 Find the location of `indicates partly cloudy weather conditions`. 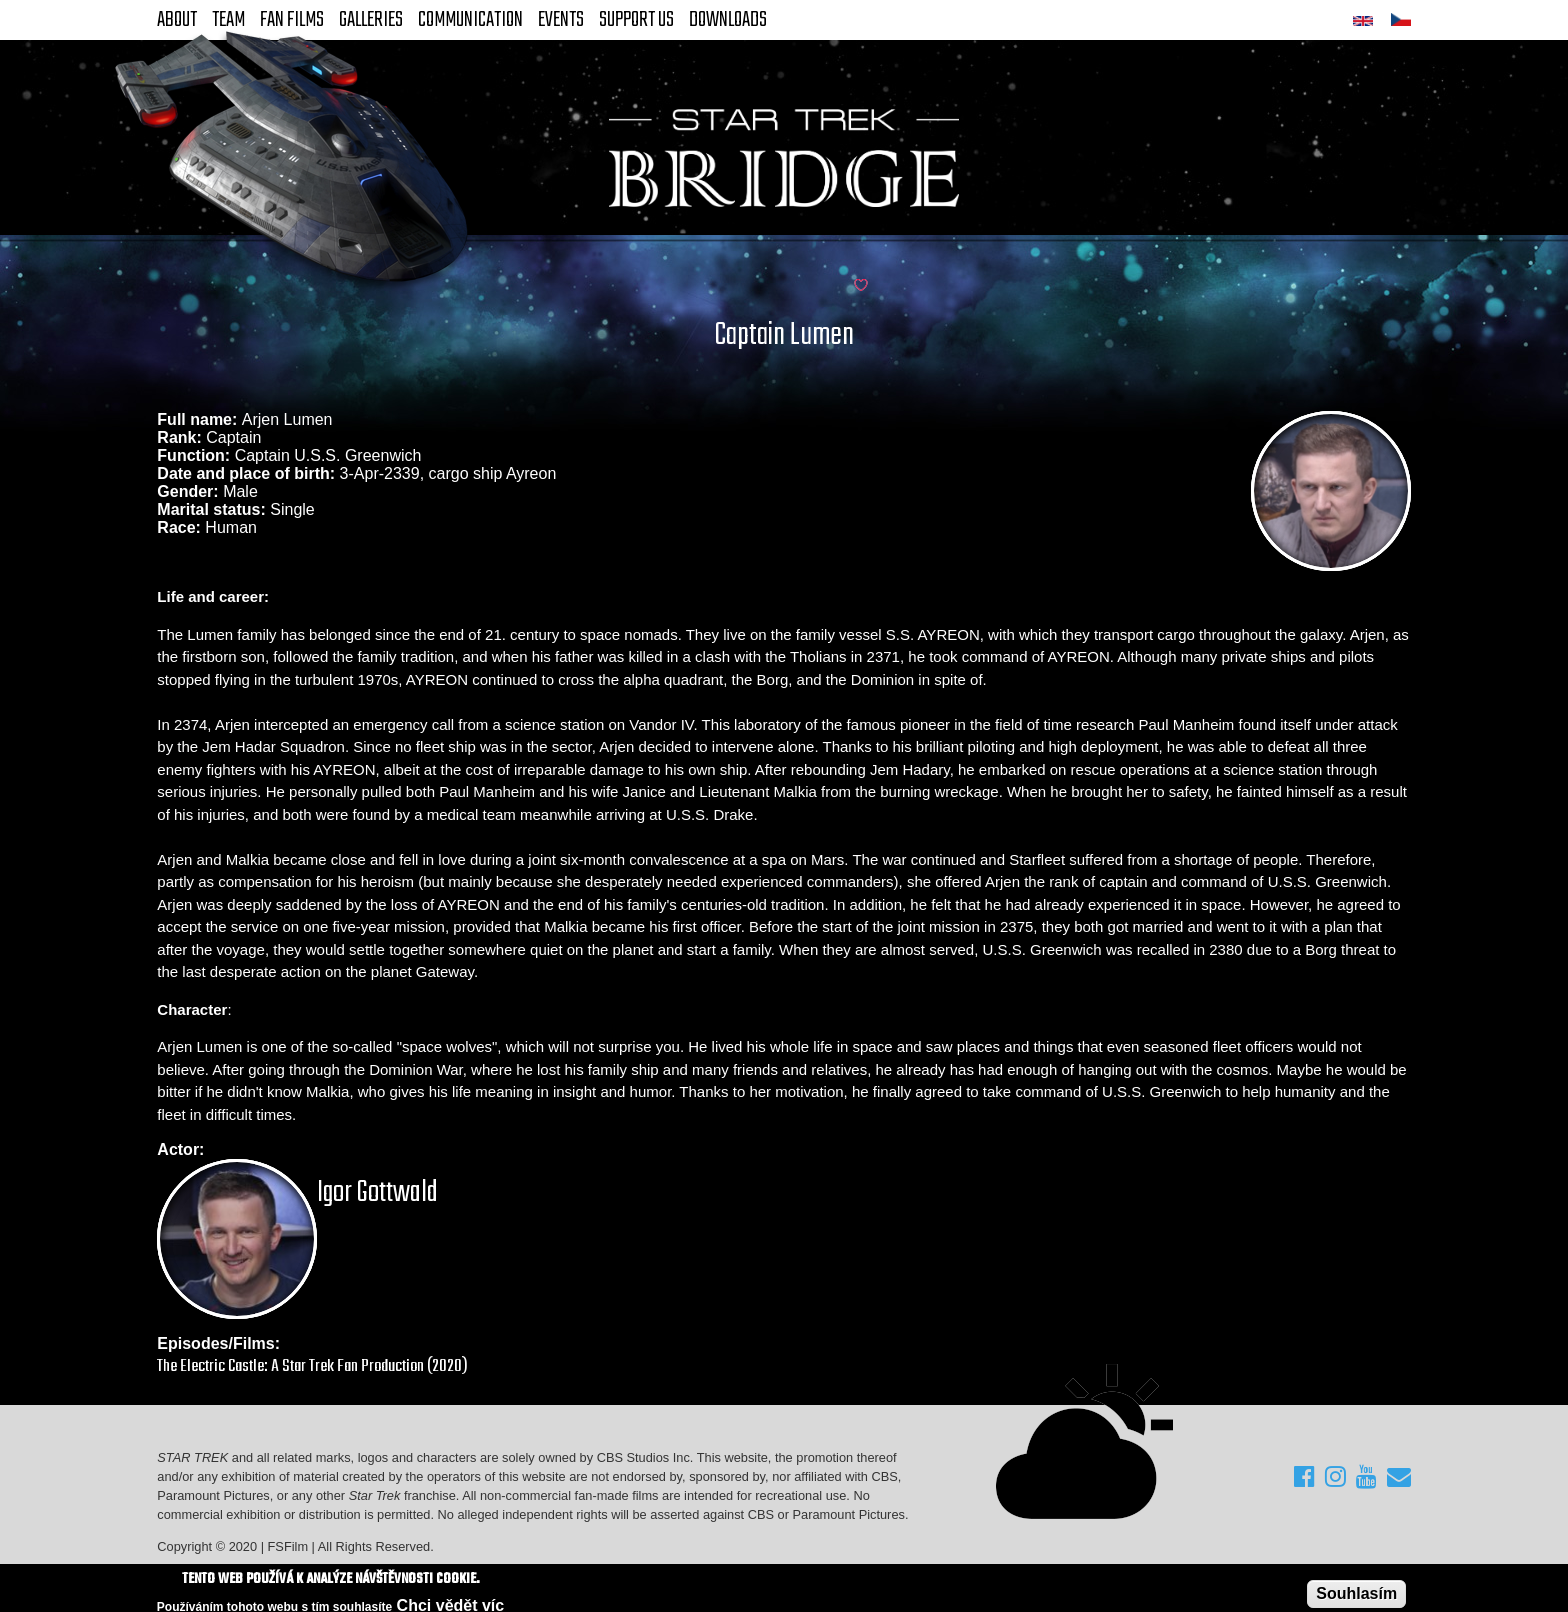

indicates partly cloudy weather conditions is located at coordinates (1084, 1441).